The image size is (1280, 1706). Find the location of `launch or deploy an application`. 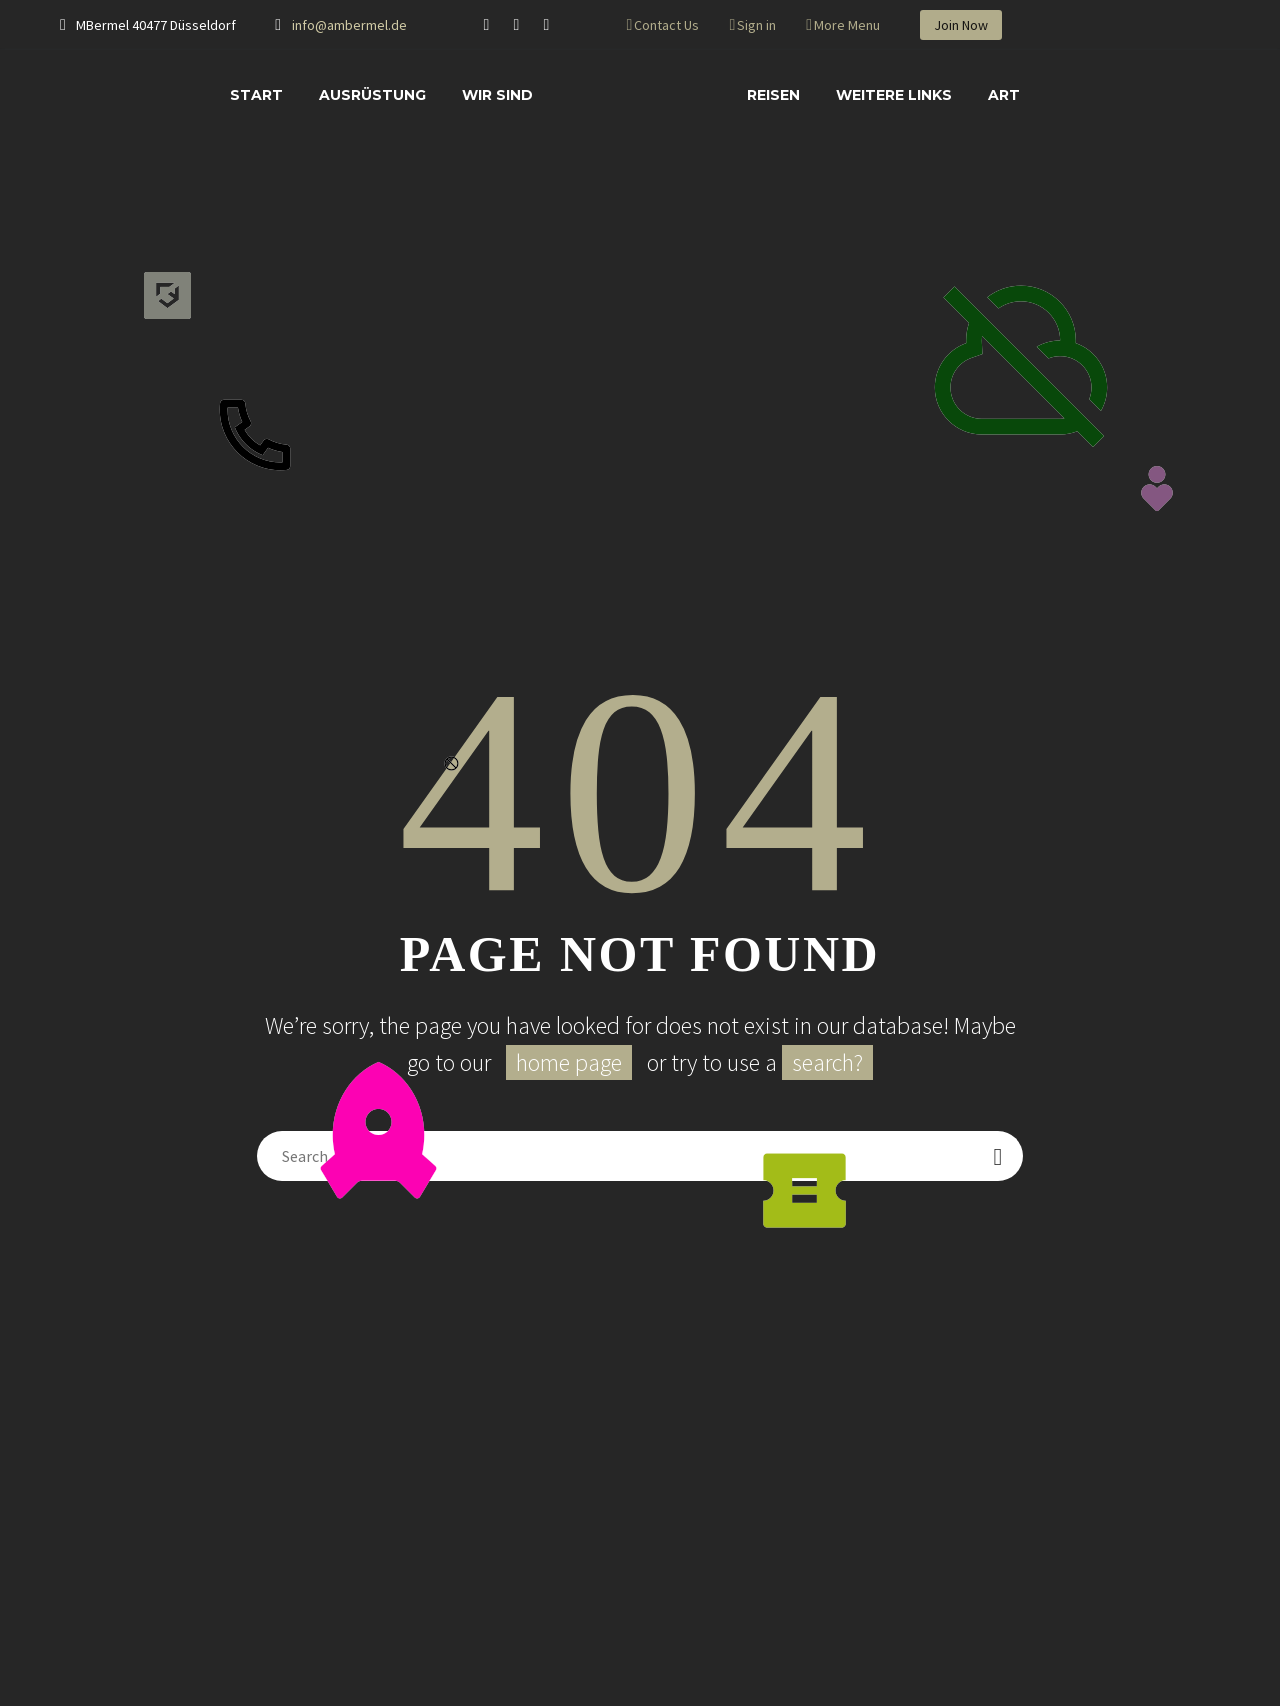

launch or deploy an application is located at coordinates (378, 1128).